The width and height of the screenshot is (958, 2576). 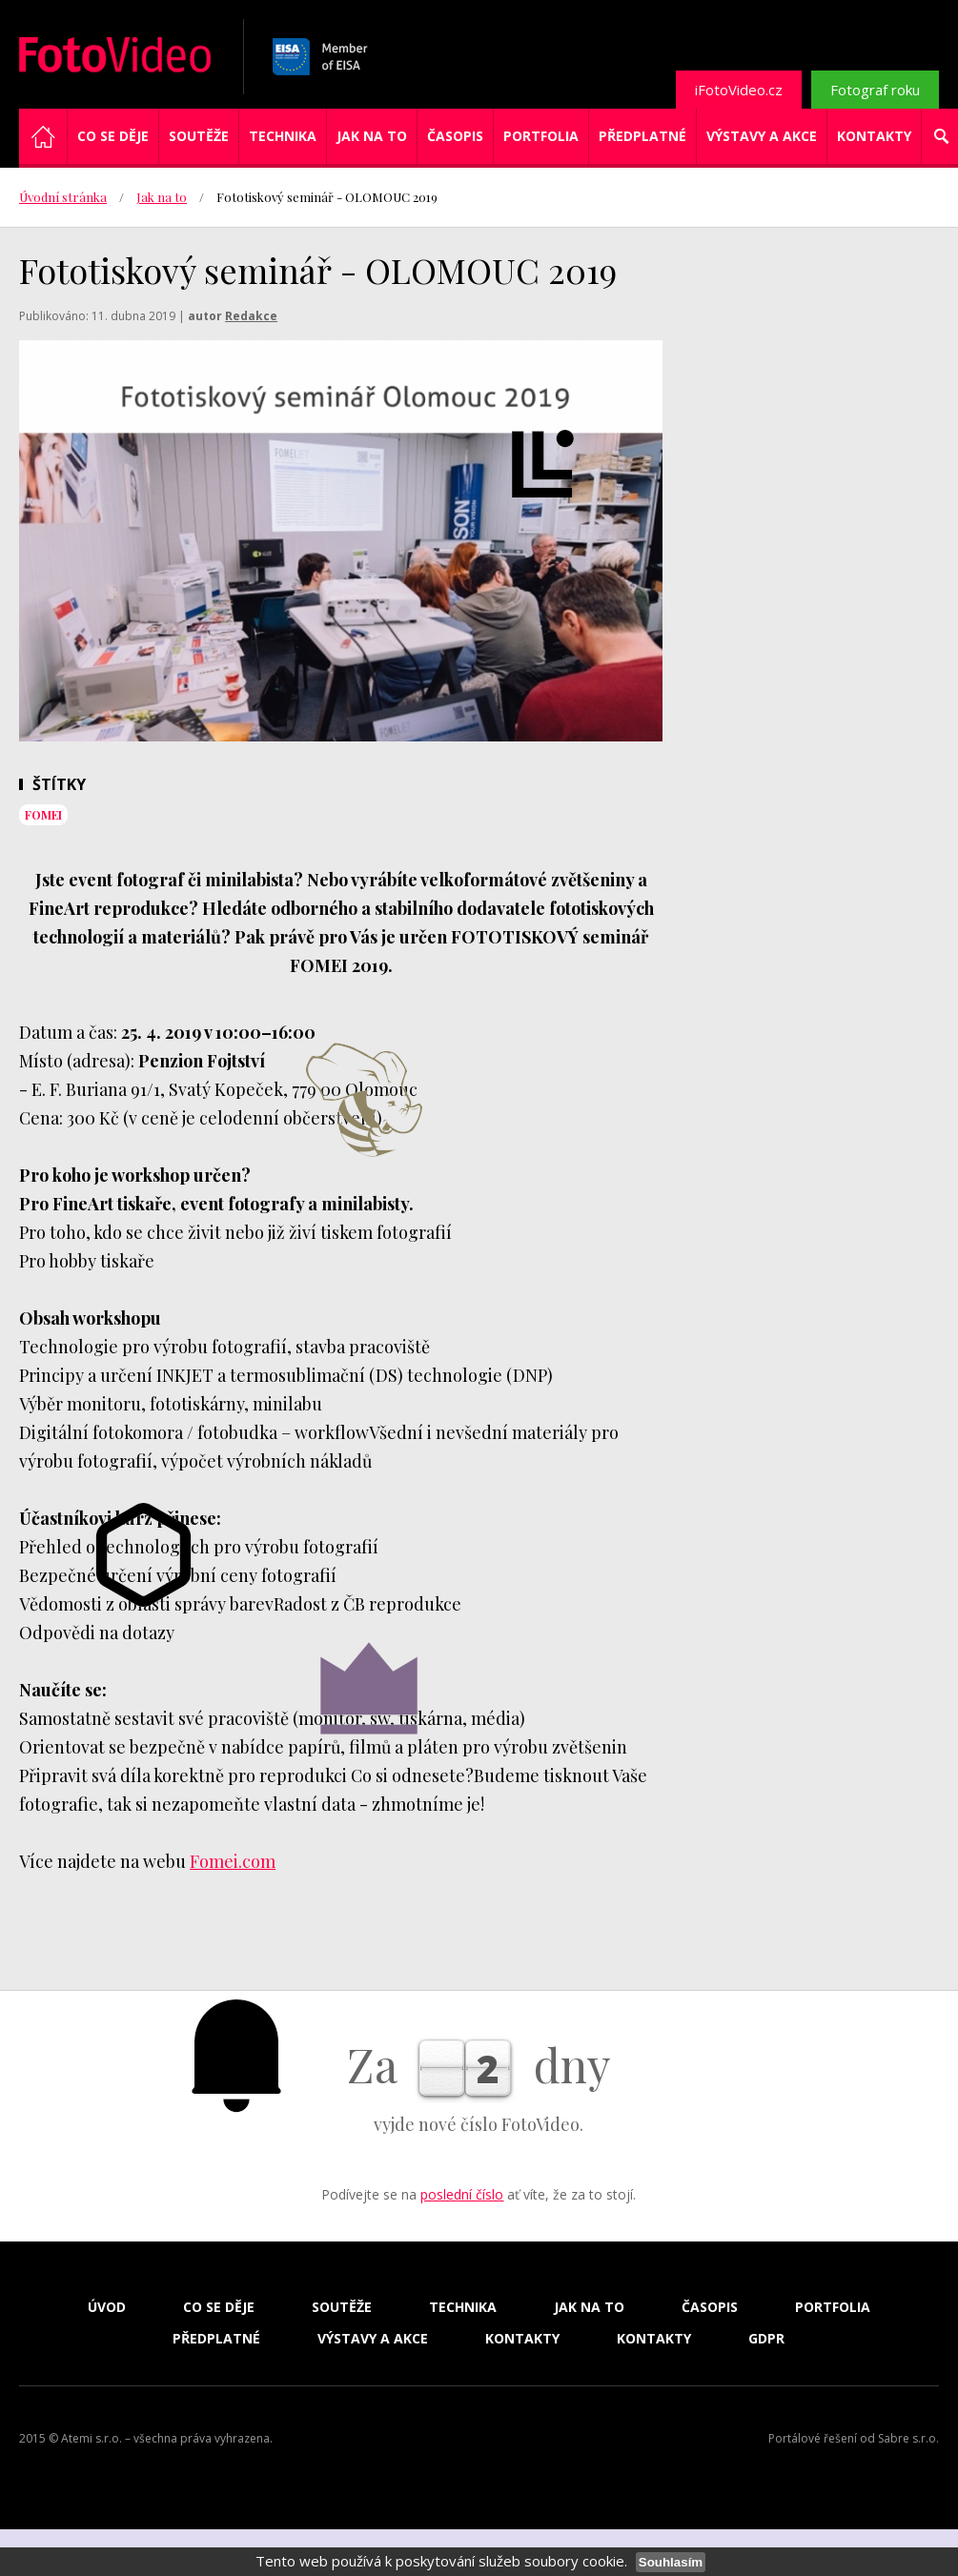 What do you see at coordinates (364, 1100) in the screenshot?
I see `apache hive data warehouse software logo` at bounding box center [364, 1100].